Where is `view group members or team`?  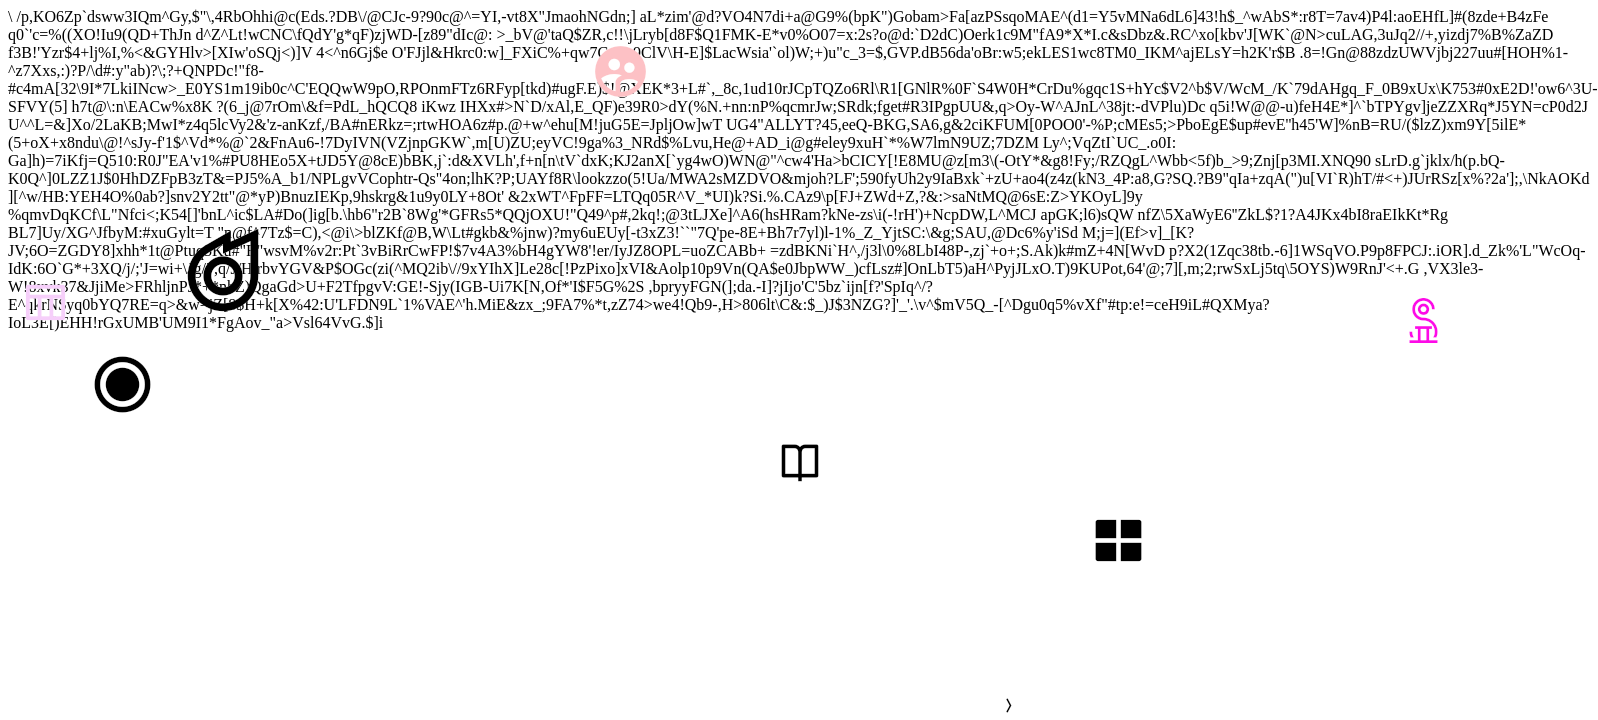
view group members or team is located at coordinates (620, 71).